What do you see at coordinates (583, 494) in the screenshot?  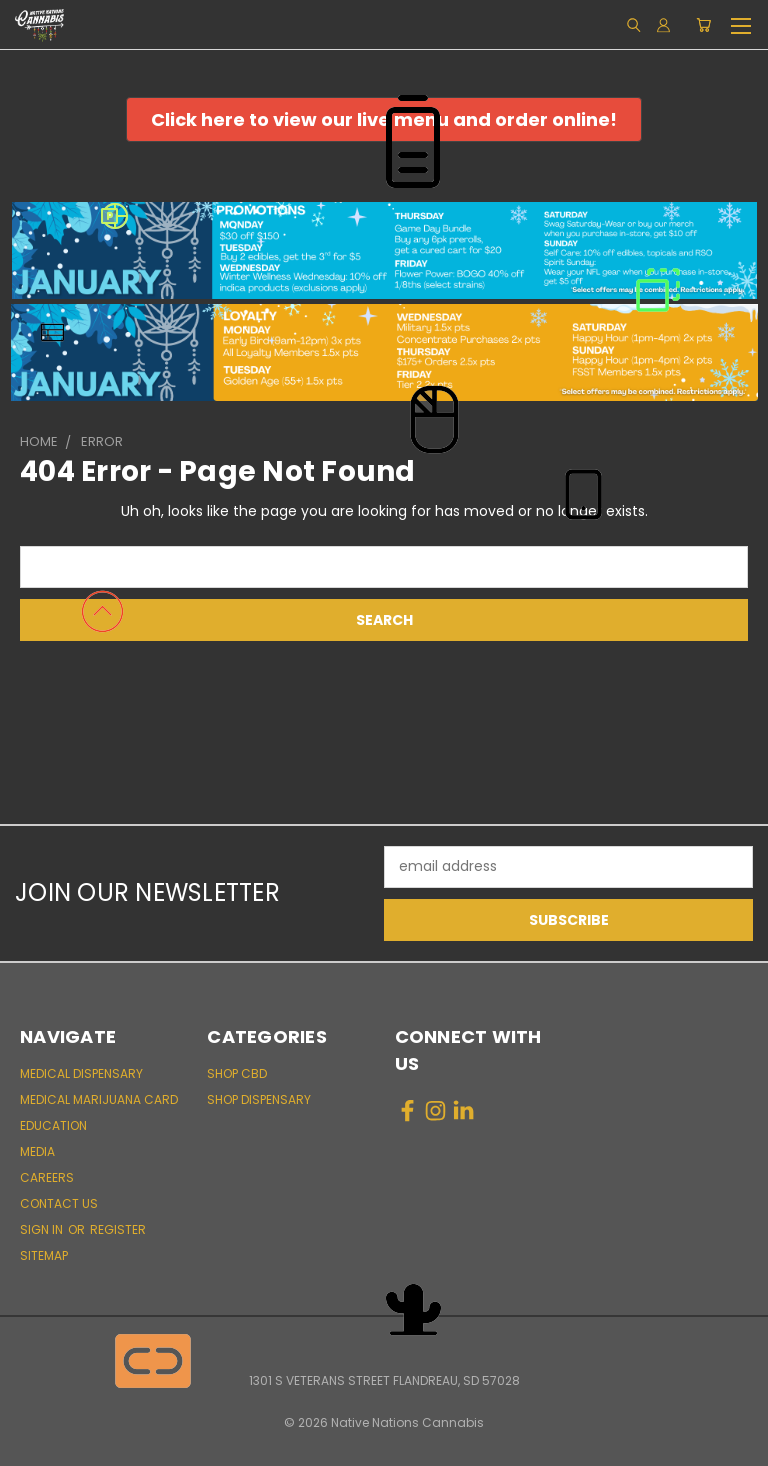 I see `access mobile device settings` at bounding box center [583, 494].